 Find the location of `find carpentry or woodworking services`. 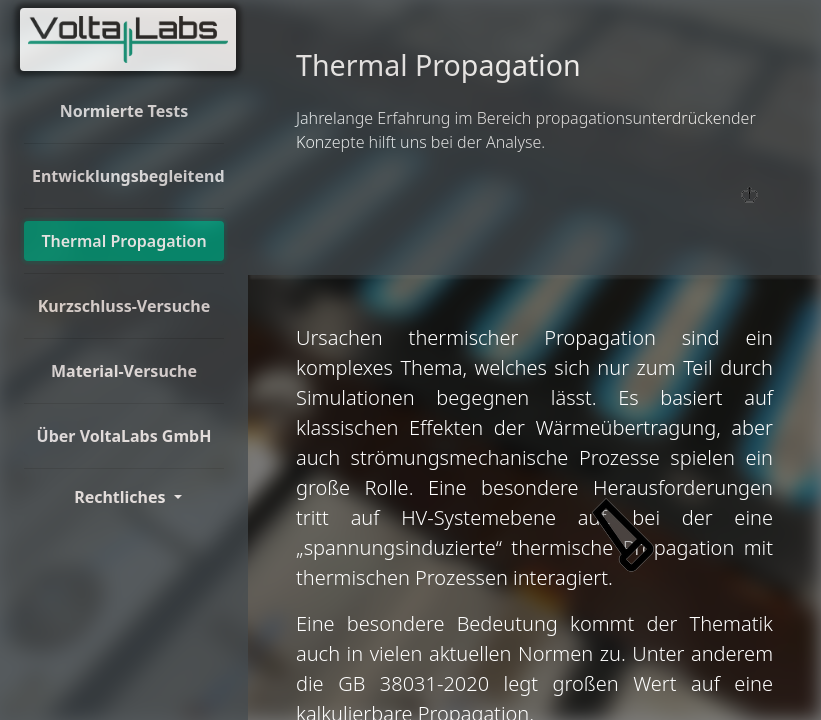

find carpentry or woodworking services is located at coordinates (624, 536).